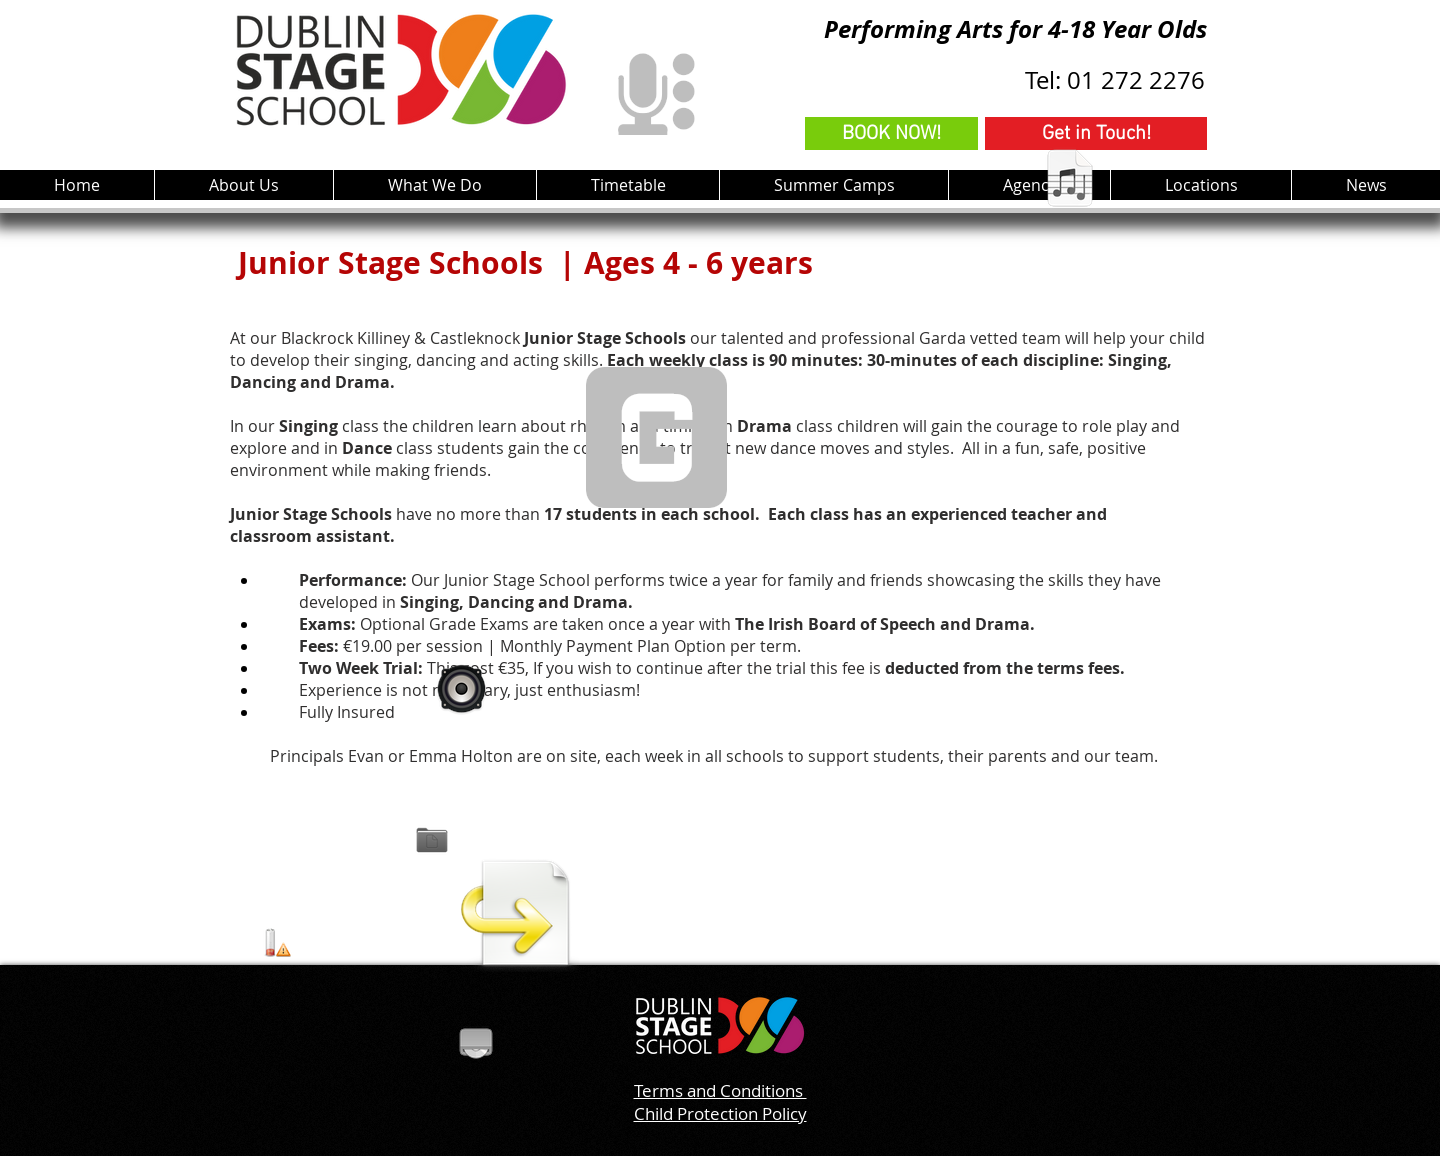  What do you see at coordinates (520, 913) in the screenshot?
I see `revert document to previous version` at bounding box center [520, 913].